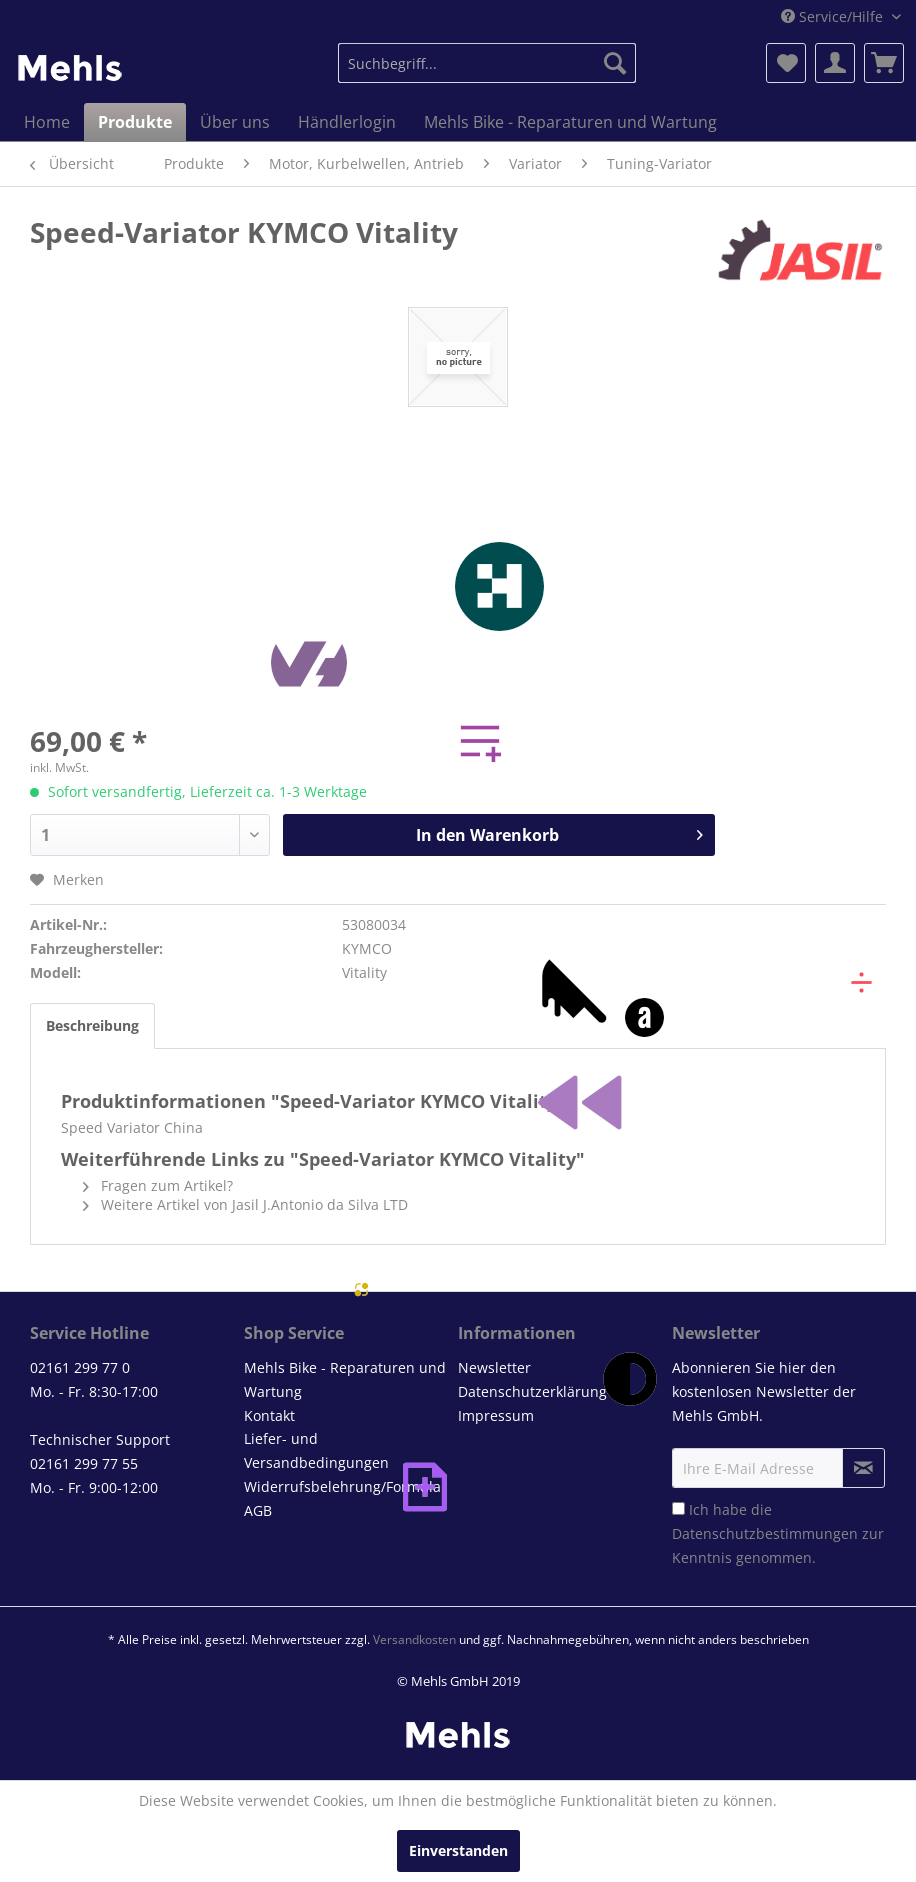 This screenshot has height=1882, width=916. I want to click on perform division calculation, so click(861, 982).